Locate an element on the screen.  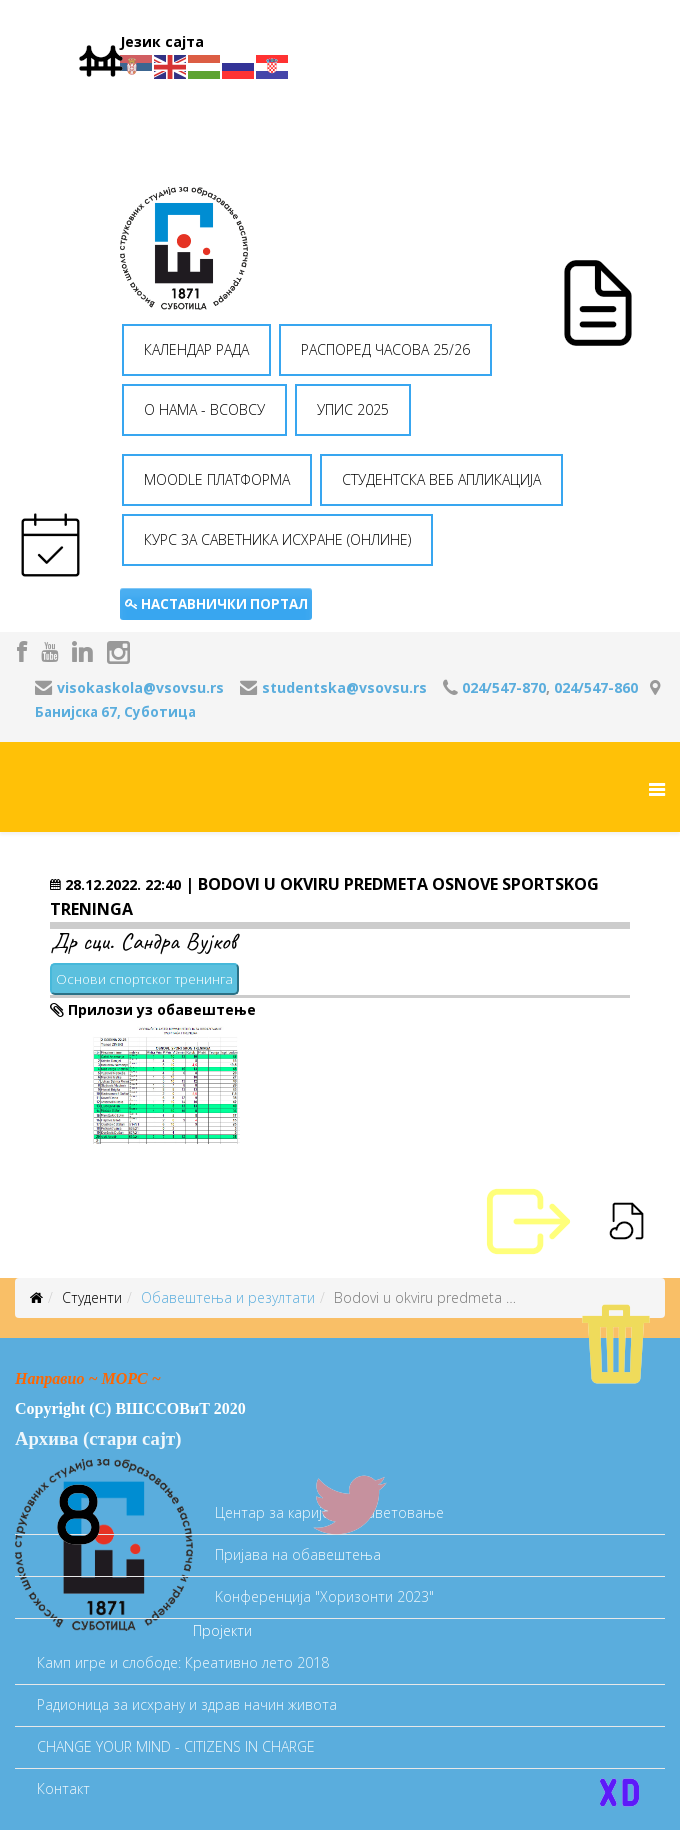
view document details is located at coordinates (598, 303).